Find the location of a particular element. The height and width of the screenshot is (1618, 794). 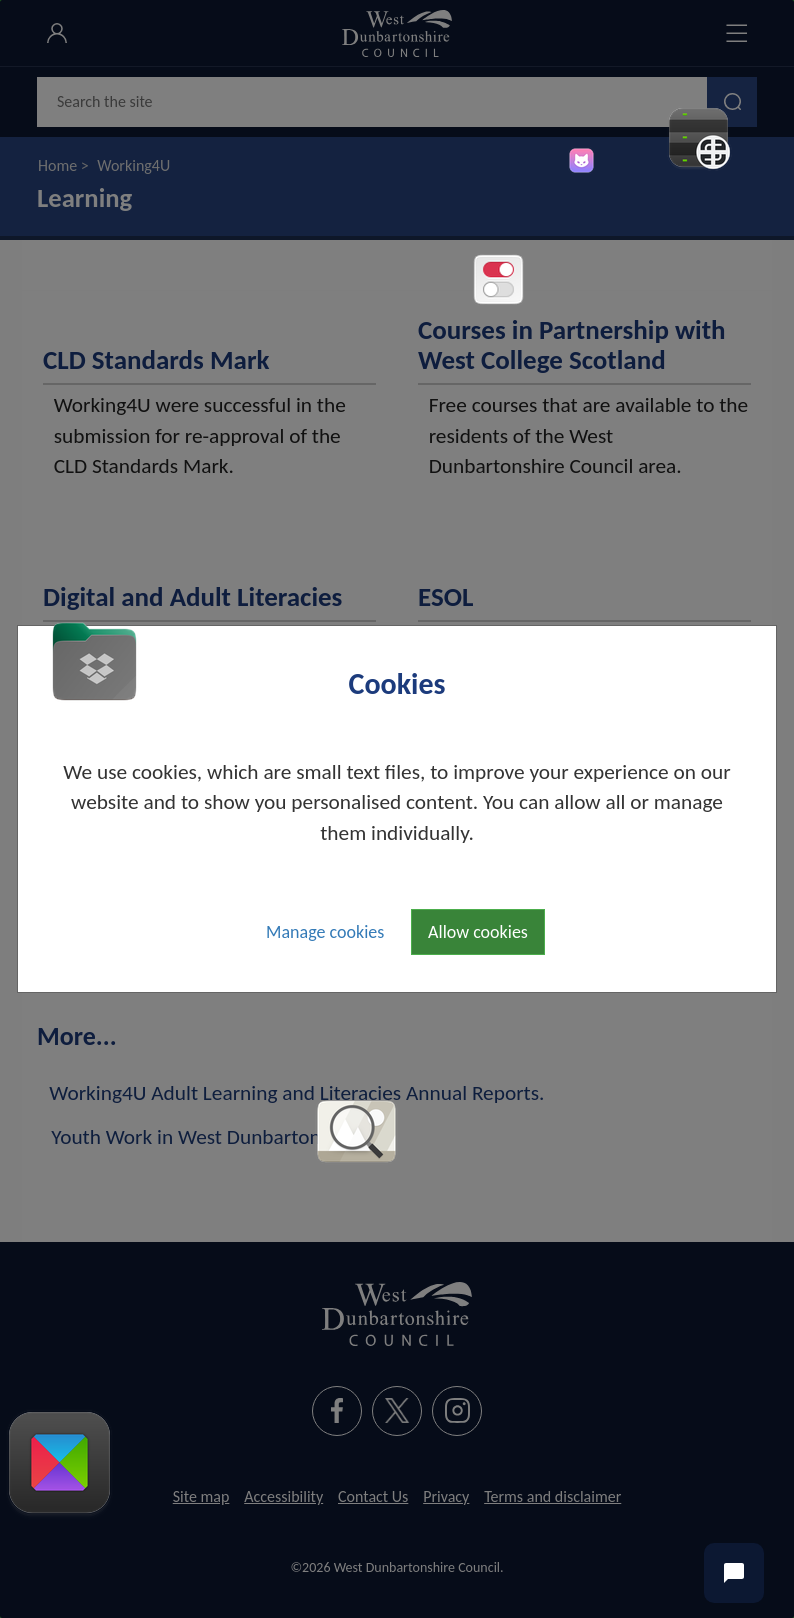

open unity tweak tool settings is located at coordinates (498, 279).